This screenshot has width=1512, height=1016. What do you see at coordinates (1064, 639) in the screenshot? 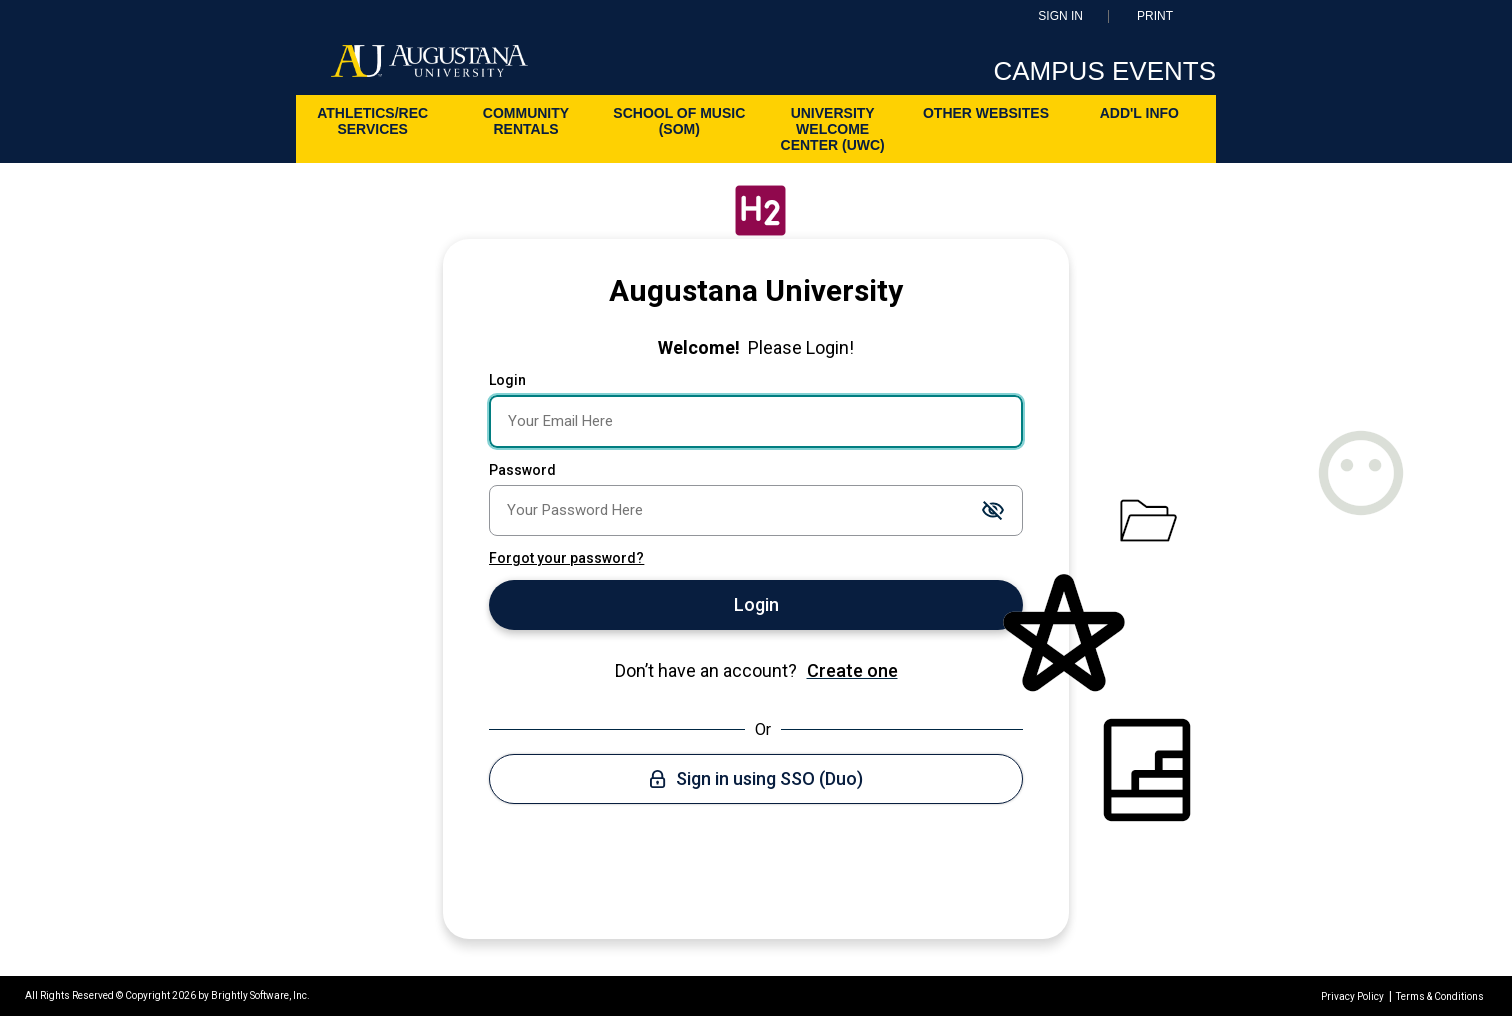
I see `select occult or mystical theme` at bounding box center [1064, 639].